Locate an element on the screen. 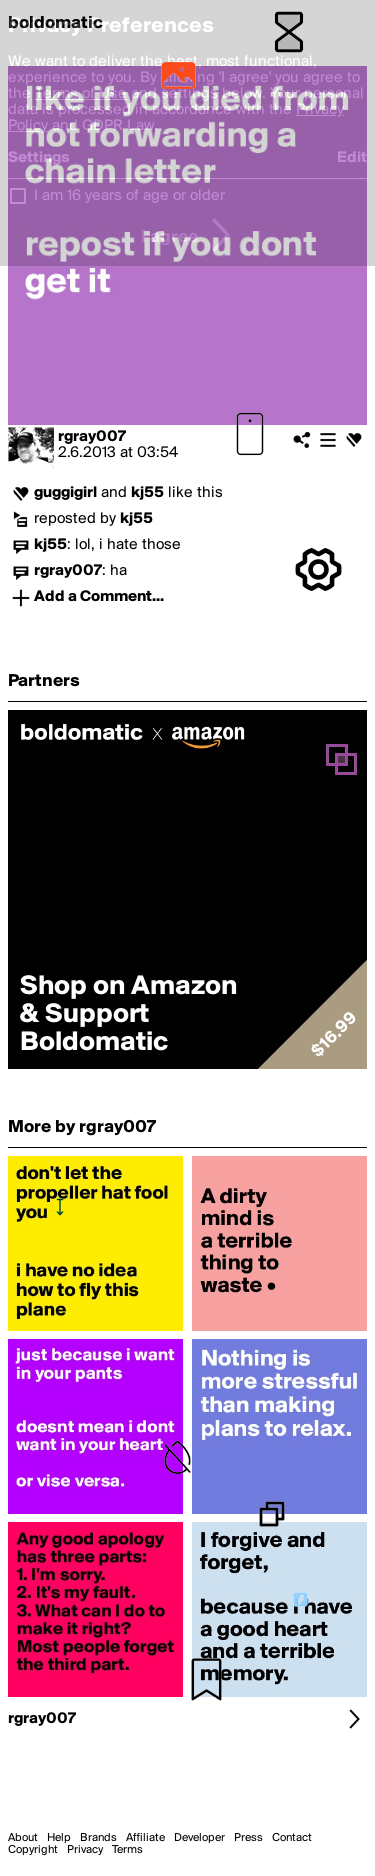 The image size is (375, 1876). access device camera through mobile is located at coordinates (250, 434).